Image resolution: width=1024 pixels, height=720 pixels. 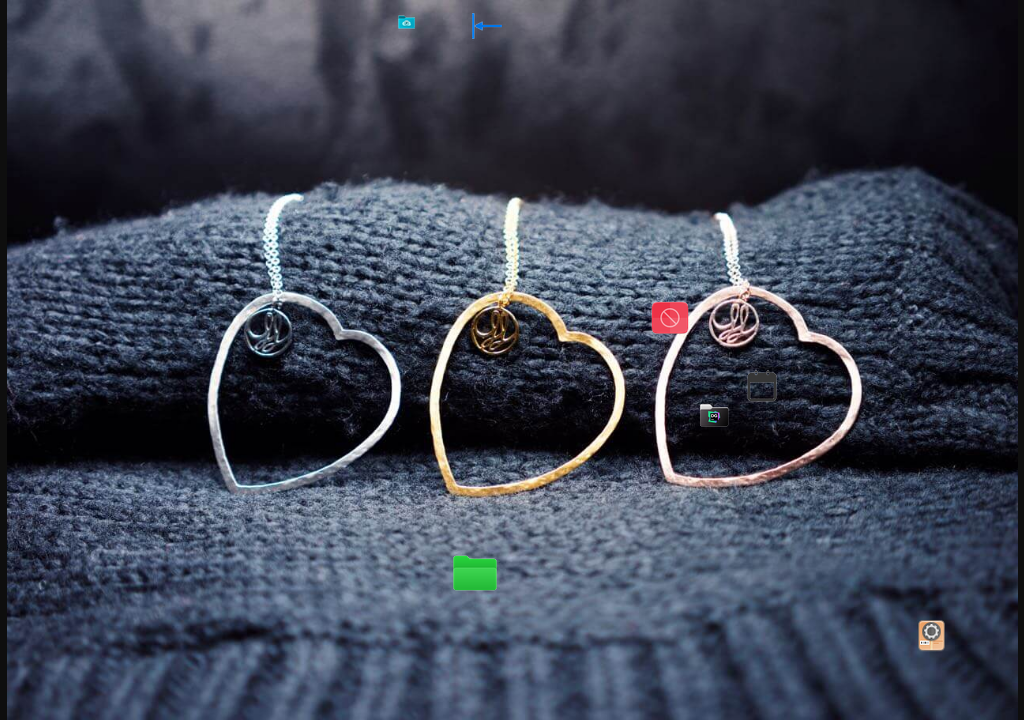 I want to click on software installation or package setup in progress, so click(x=931, y=635).